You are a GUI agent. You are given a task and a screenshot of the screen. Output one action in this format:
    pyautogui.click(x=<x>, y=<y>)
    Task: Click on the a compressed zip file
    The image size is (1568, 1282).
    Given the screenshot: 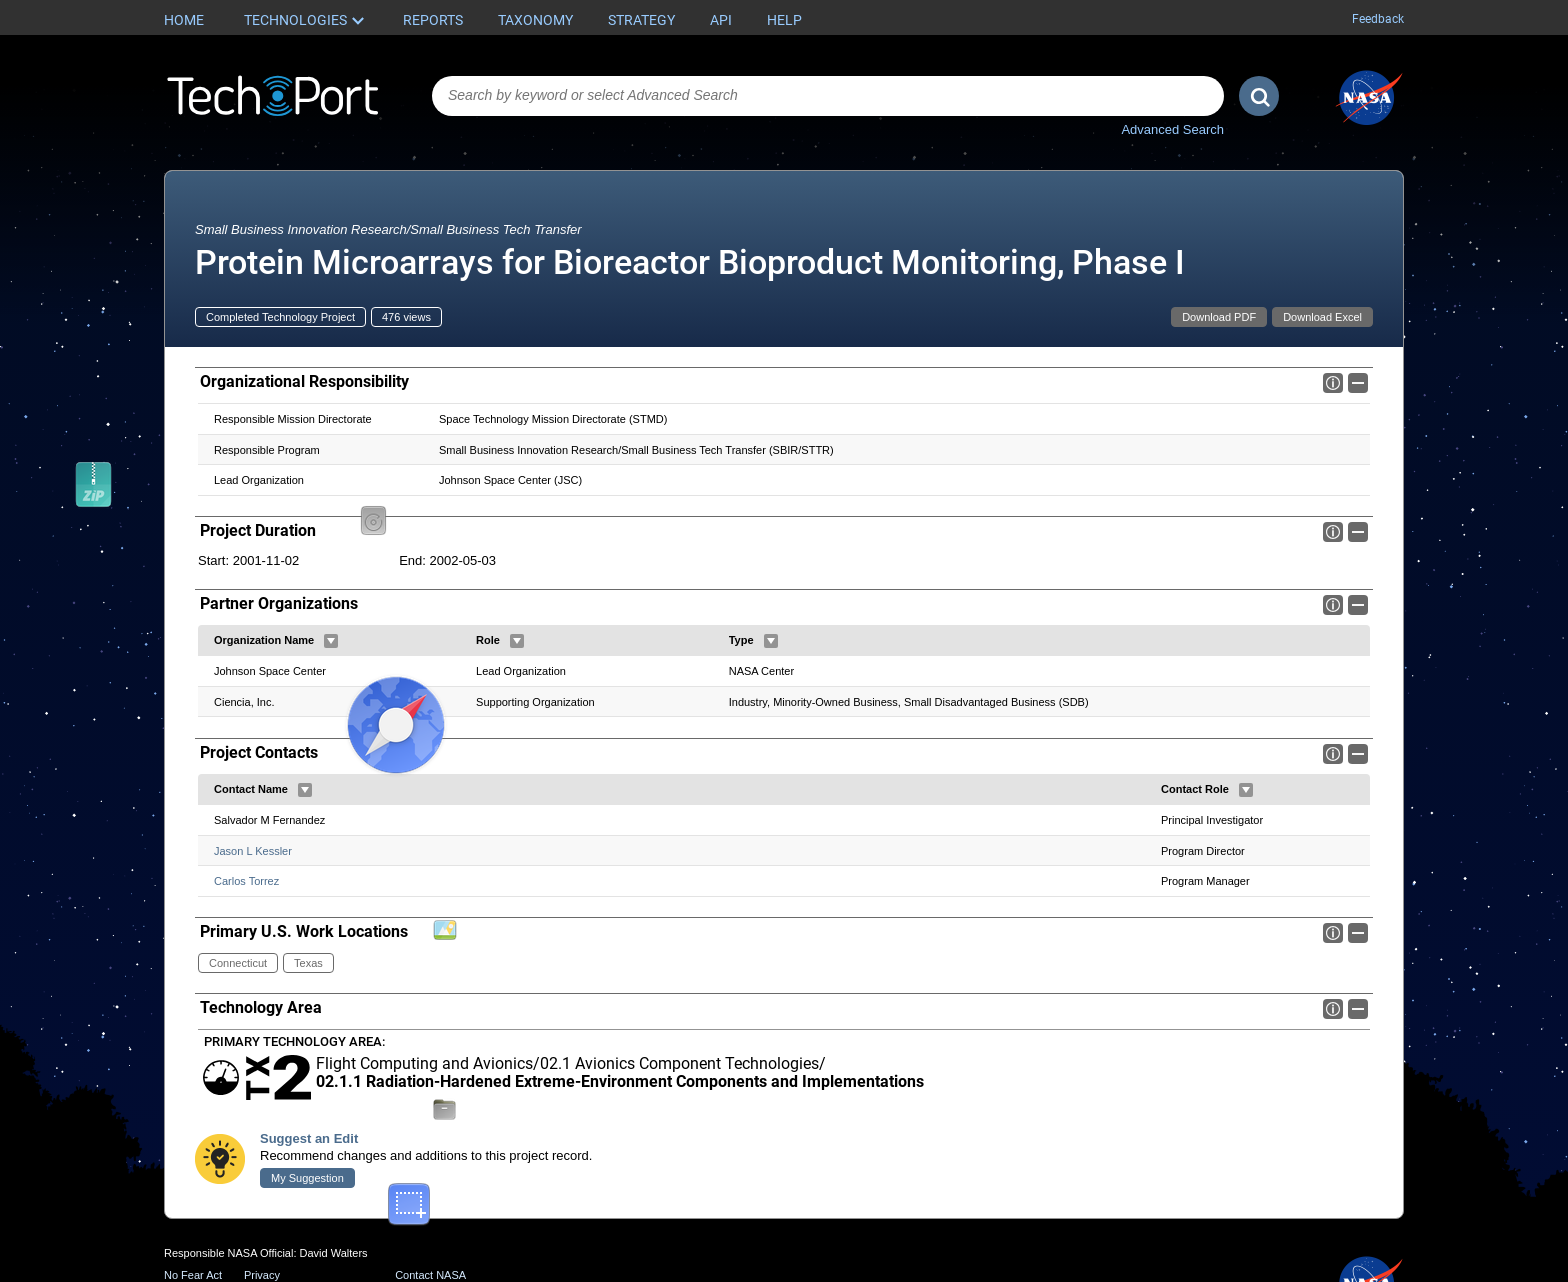 What is the action you would take?
    pyautogui.click(x=93, y=484)
    